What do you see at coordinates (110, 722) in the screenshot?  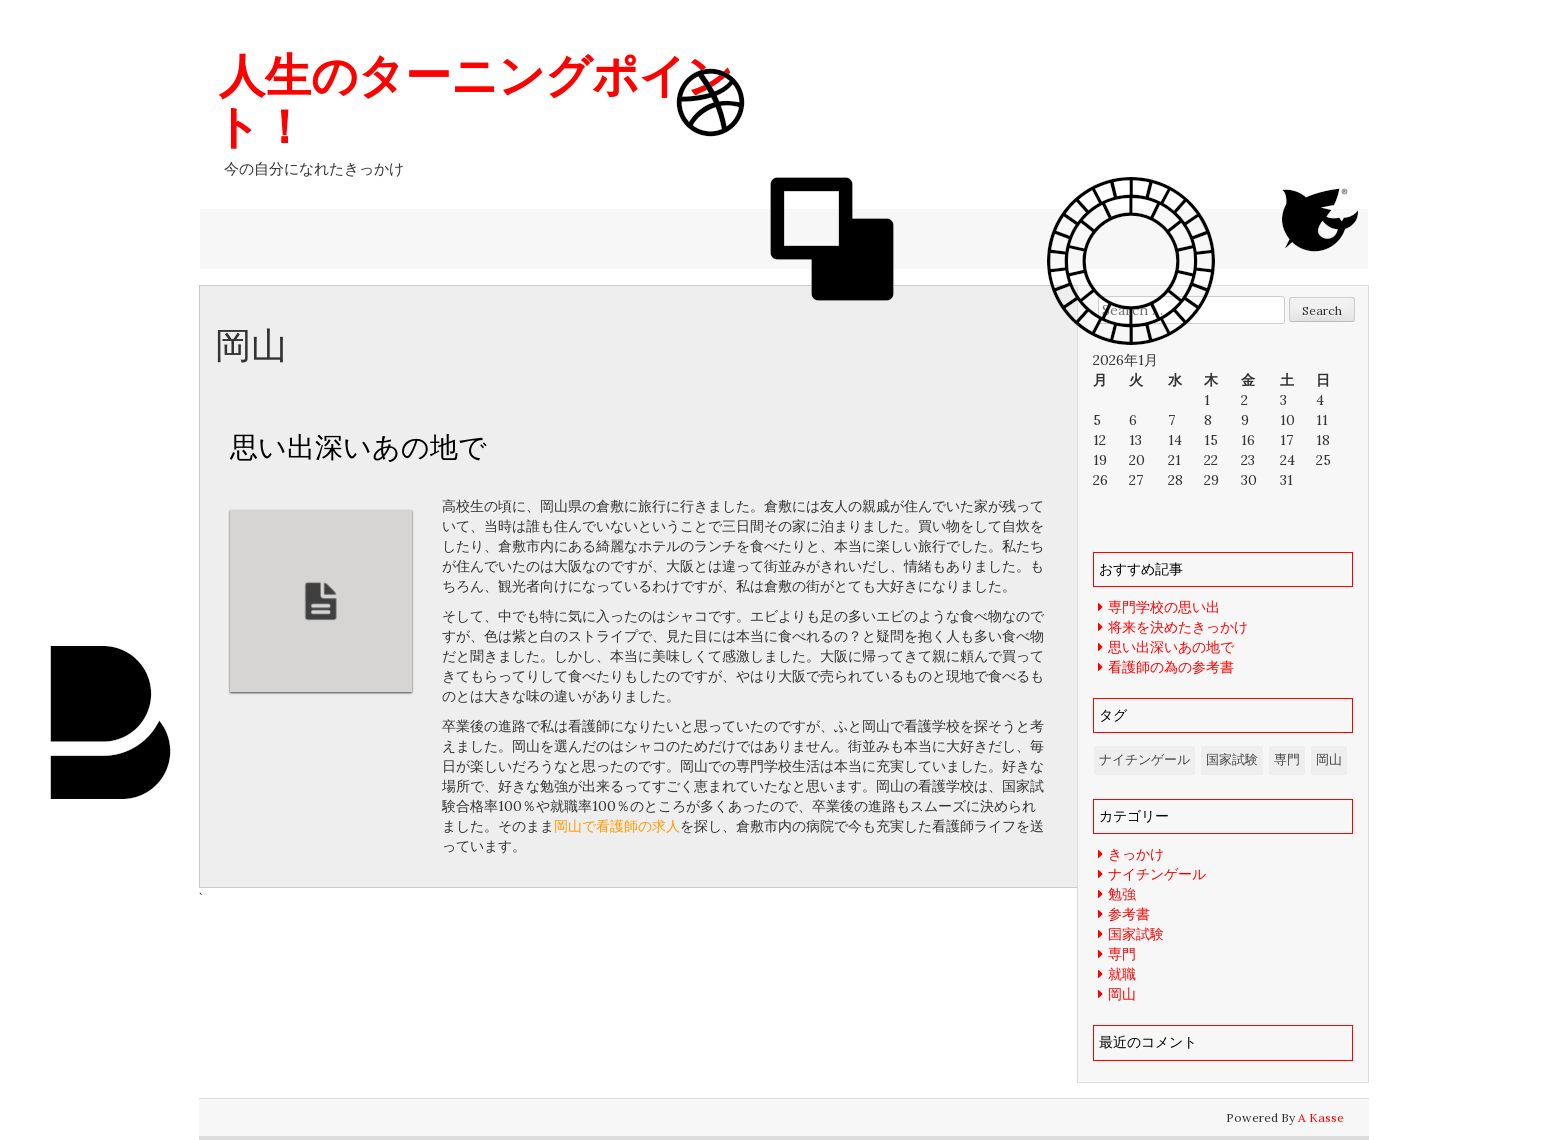 I see `open the Beats audio app` at bounding box center [110, 722].